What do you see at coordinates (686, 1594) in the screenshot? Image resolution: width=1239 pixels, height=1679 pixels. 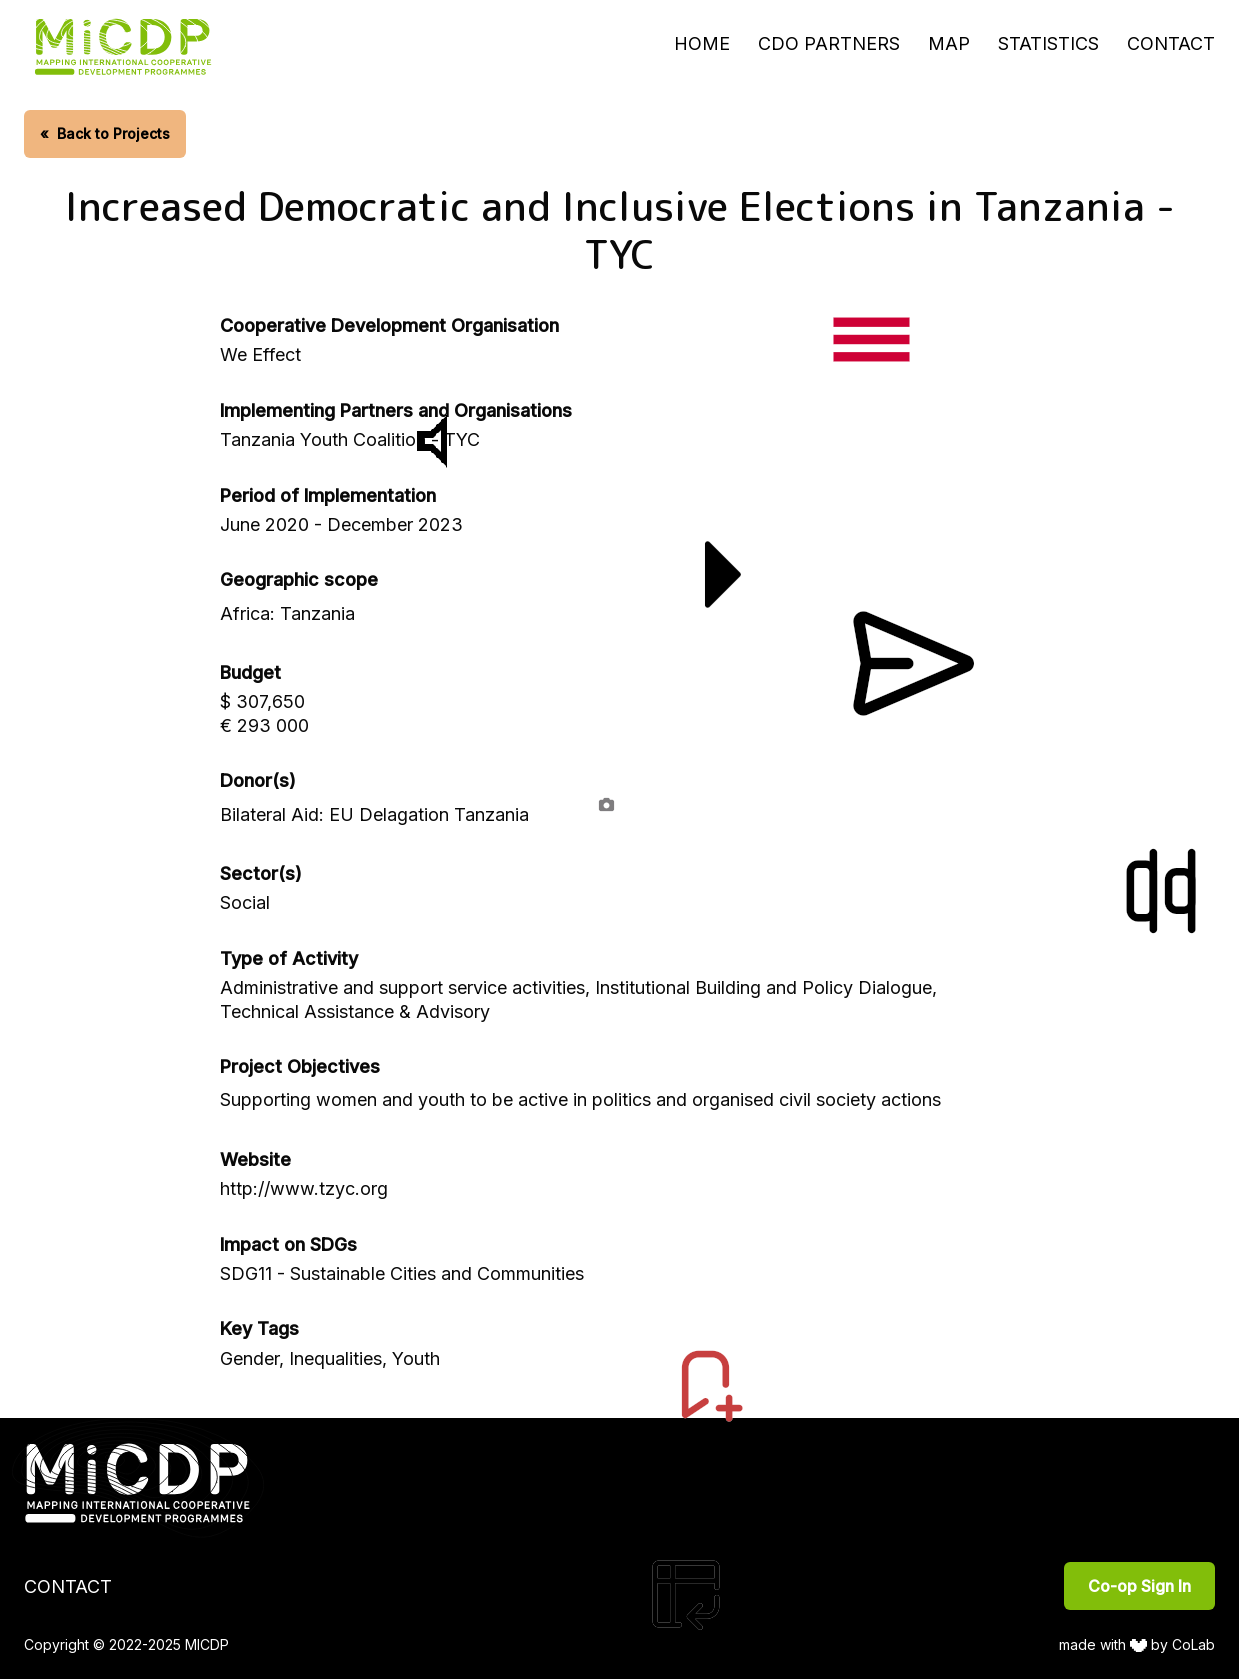 I see `pivot data by column in a table or spreadsheet` at bounding box center [686, 1594].